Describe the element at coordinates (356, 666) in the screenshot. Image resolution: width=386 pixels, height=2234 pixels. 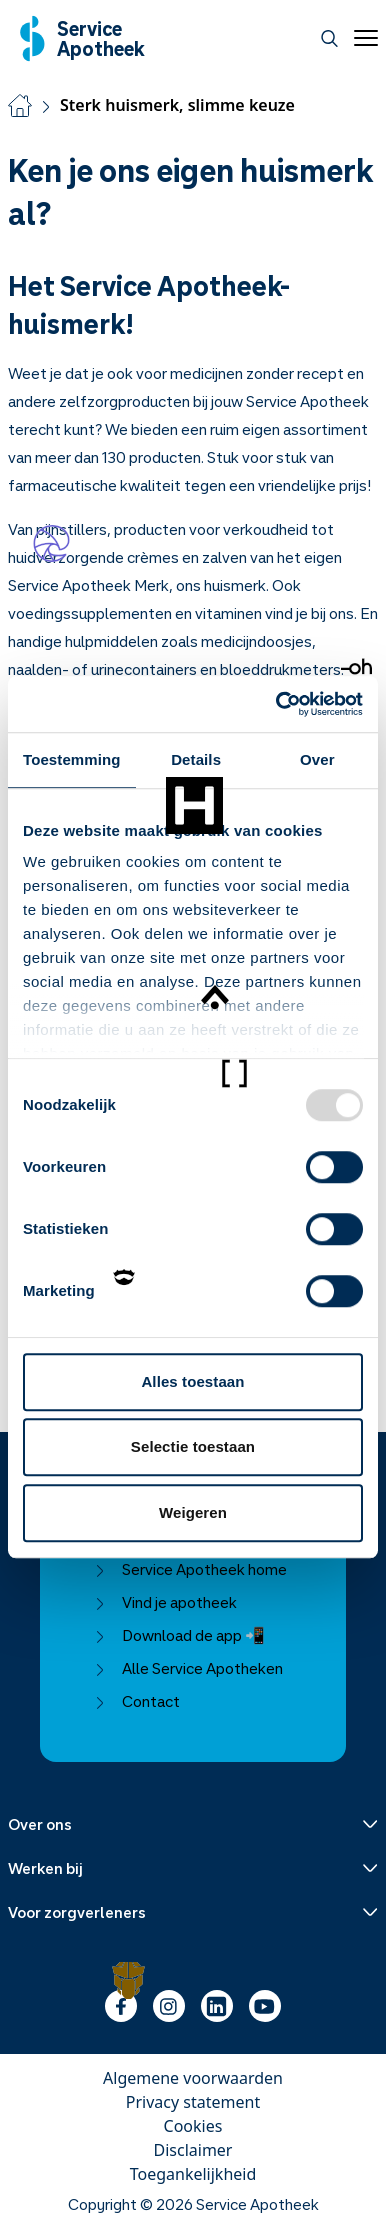
I see `oh dear website monitoring service logo` at that location.